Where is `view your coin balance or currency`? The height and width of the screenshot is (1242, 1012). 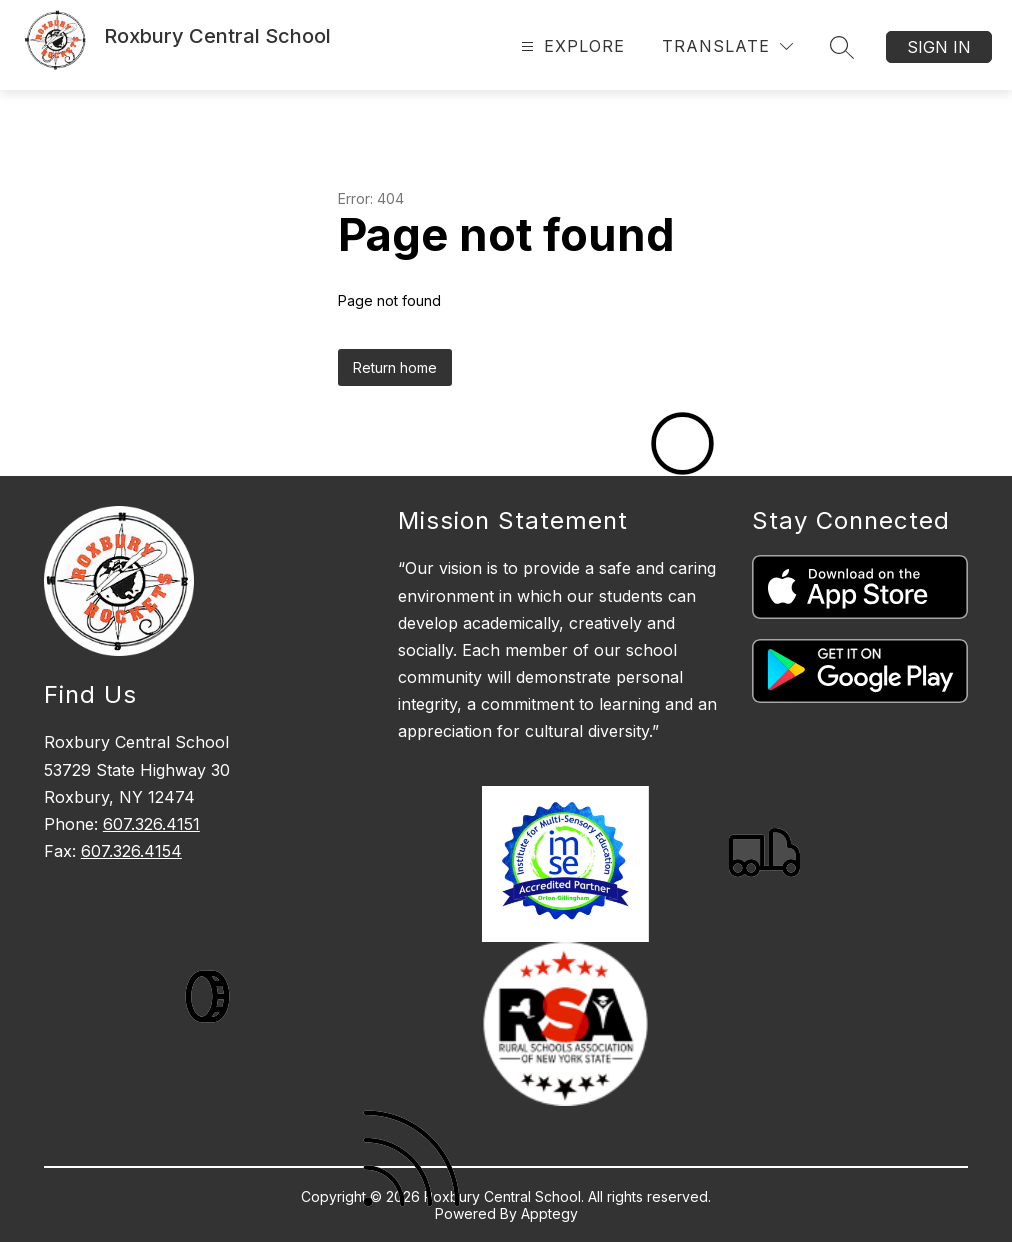 view your coin balance or currency is located at coordinates (207, 996).